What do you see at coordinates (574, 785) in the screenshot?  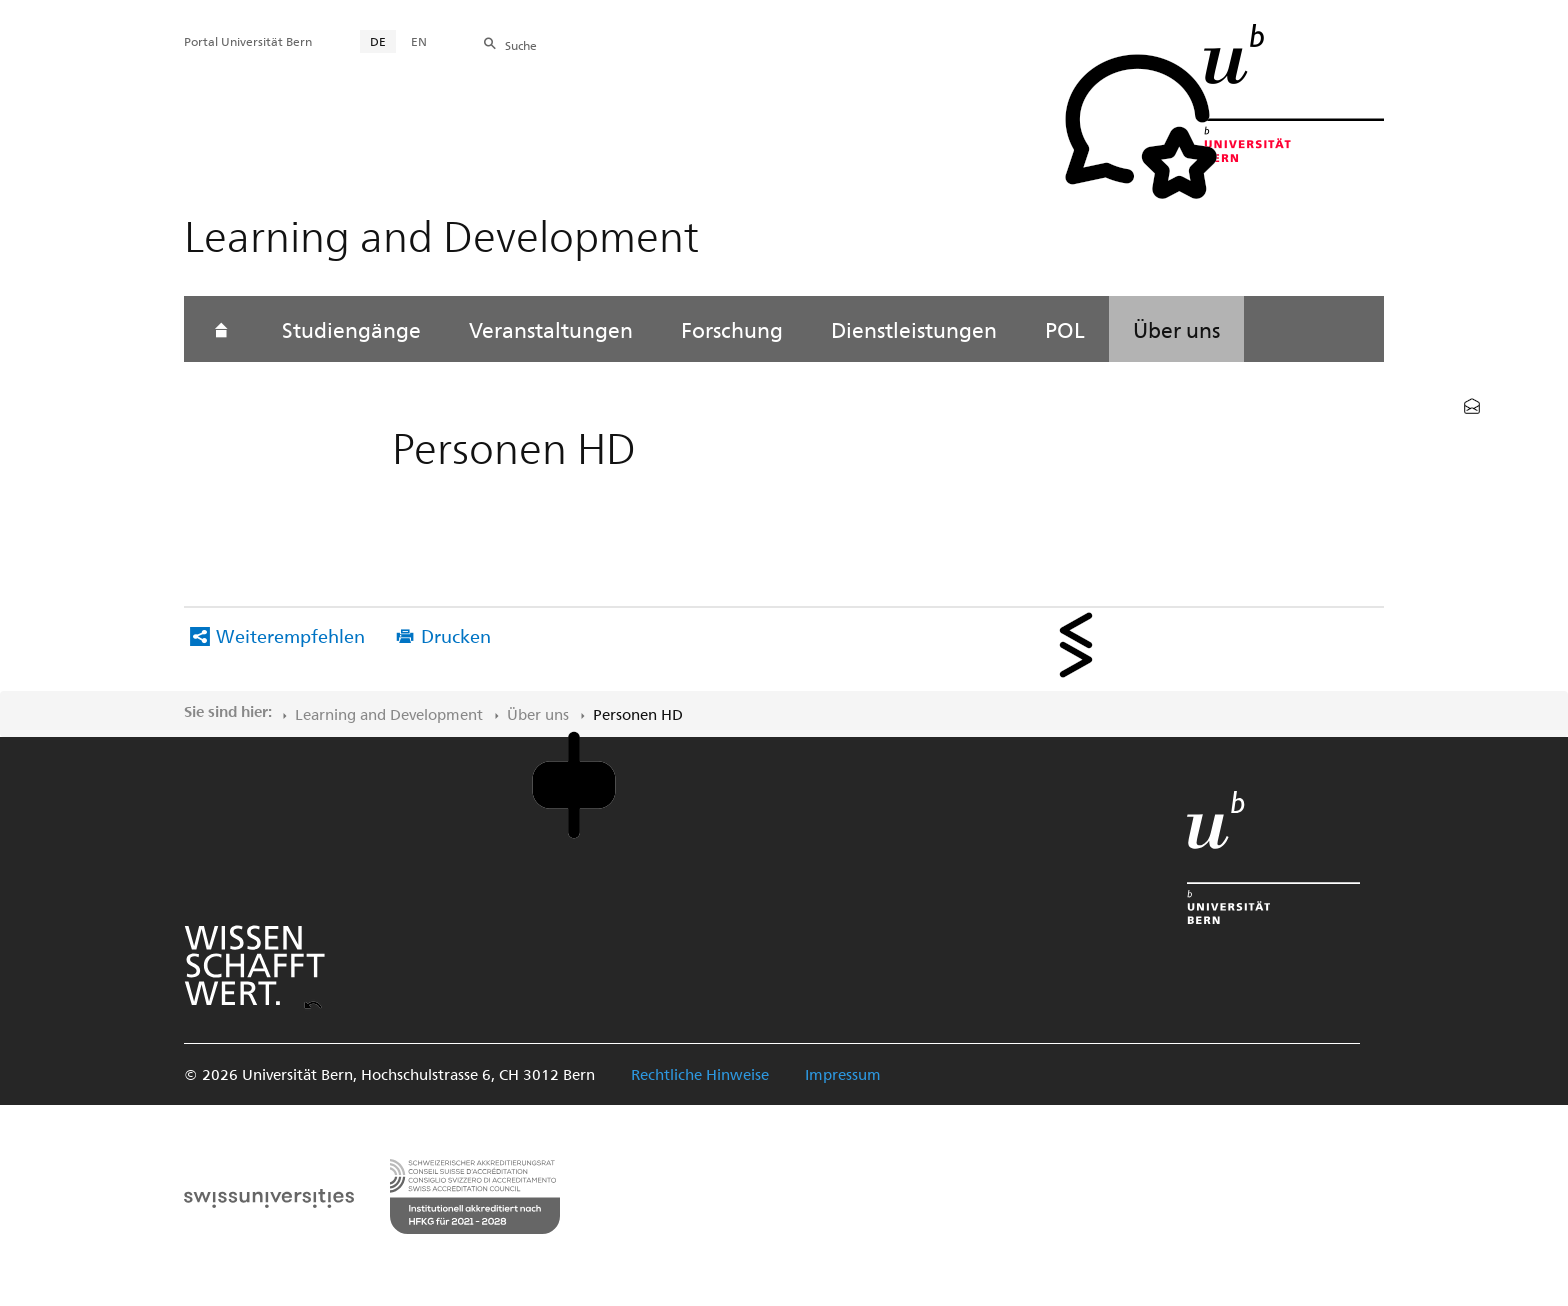 I see `center align content horizontally` at bounding box center [574, 785].